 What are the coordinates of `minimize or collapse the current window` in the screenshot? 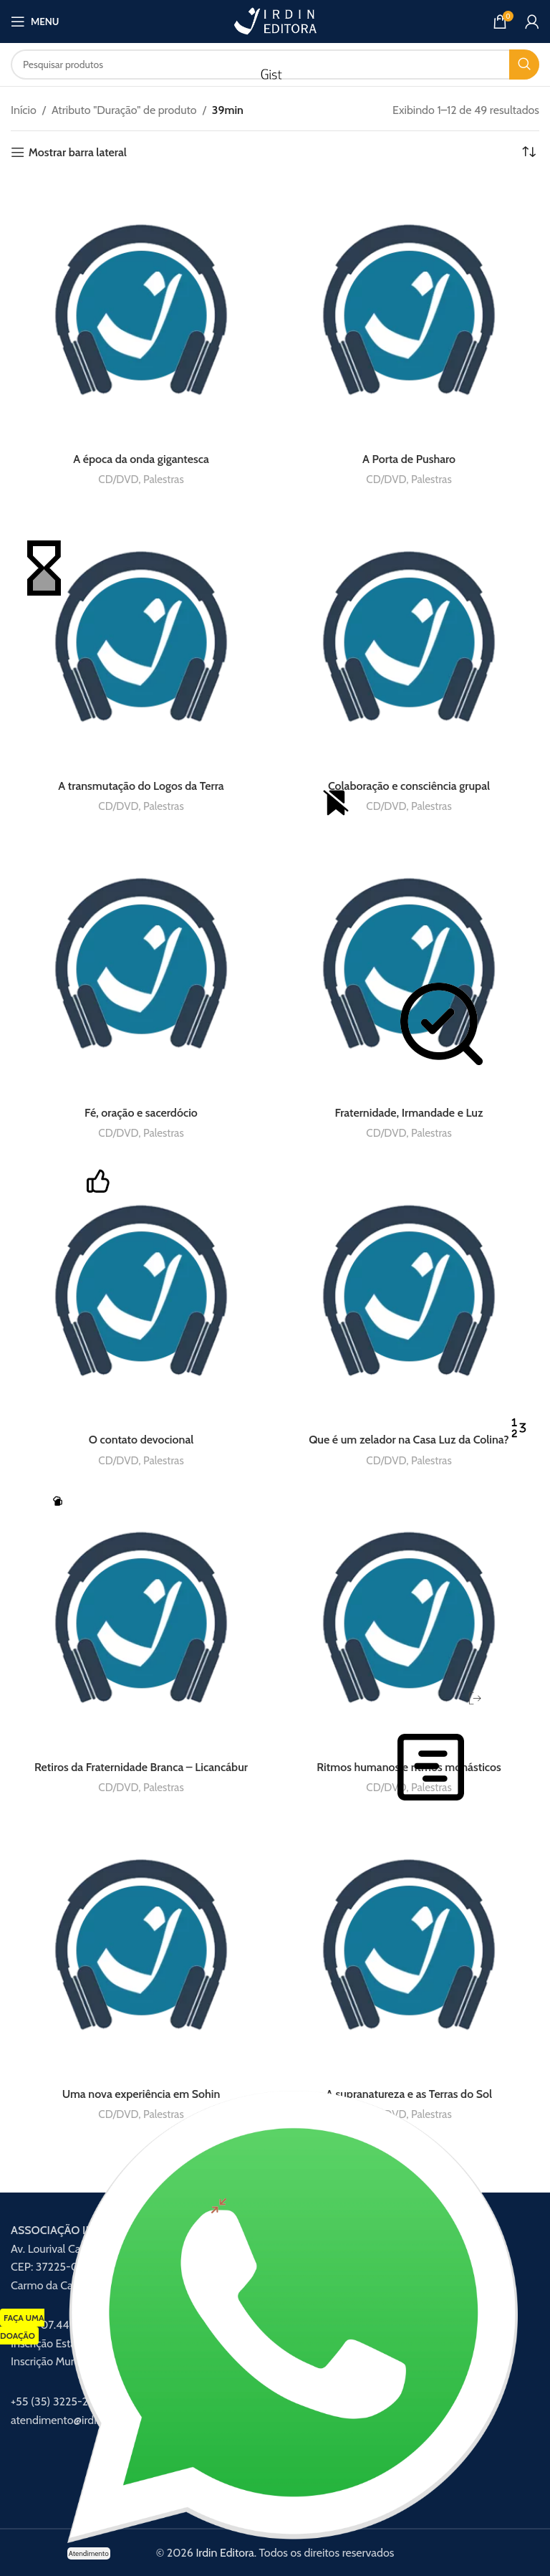 It's located at (218, 2205).